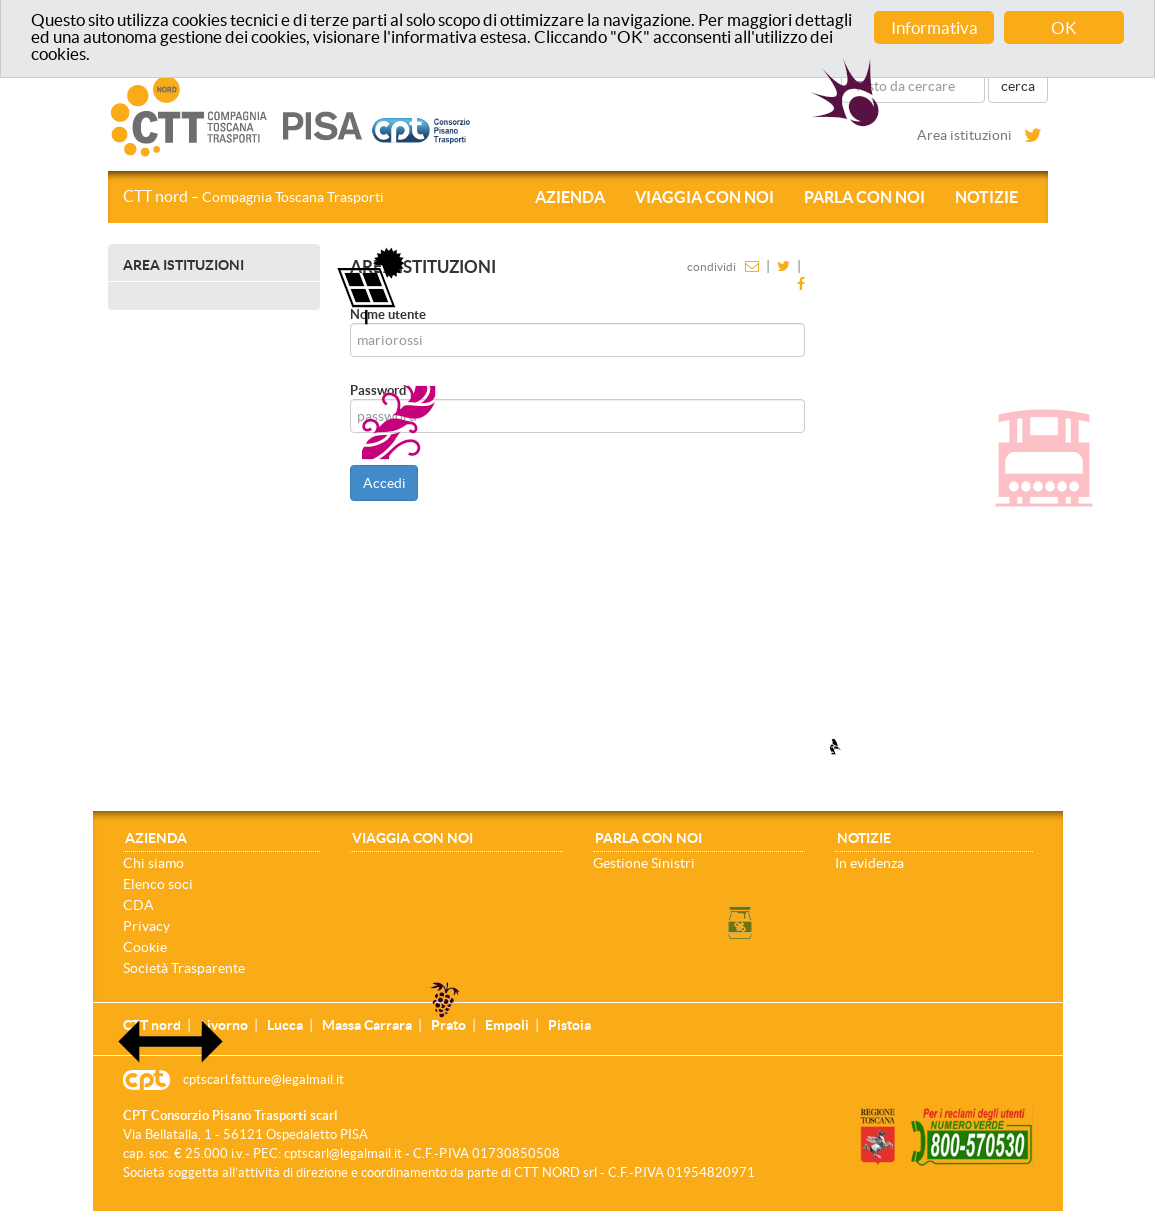 The height and width of the screenshot is (1211, 1155). I want to click on select grapes as a food or ingredient item, so click(445, 1000).